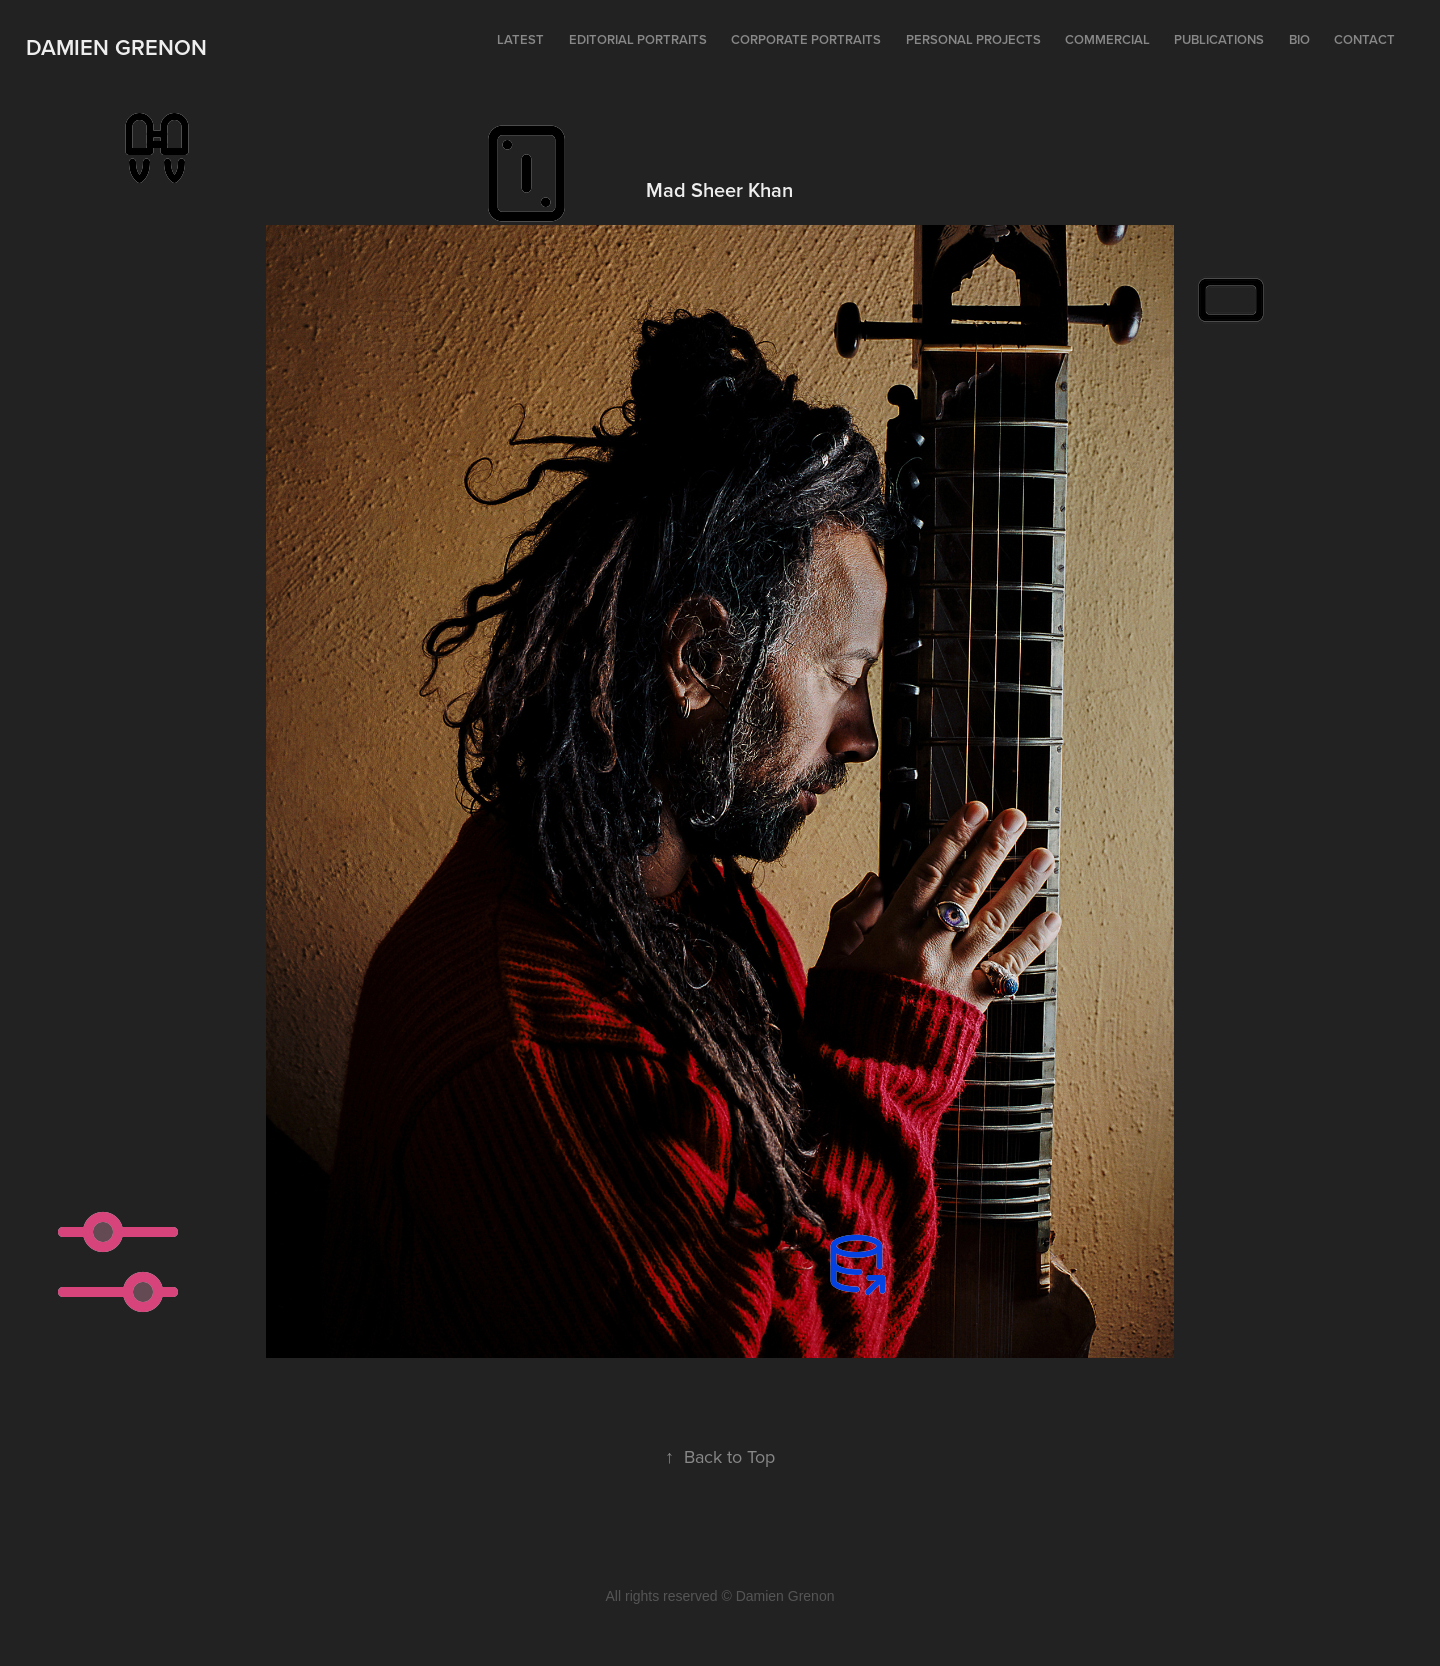 The image size is (1440, 1666). I want to click on adjust settings or preferences, so click(118, 1262).